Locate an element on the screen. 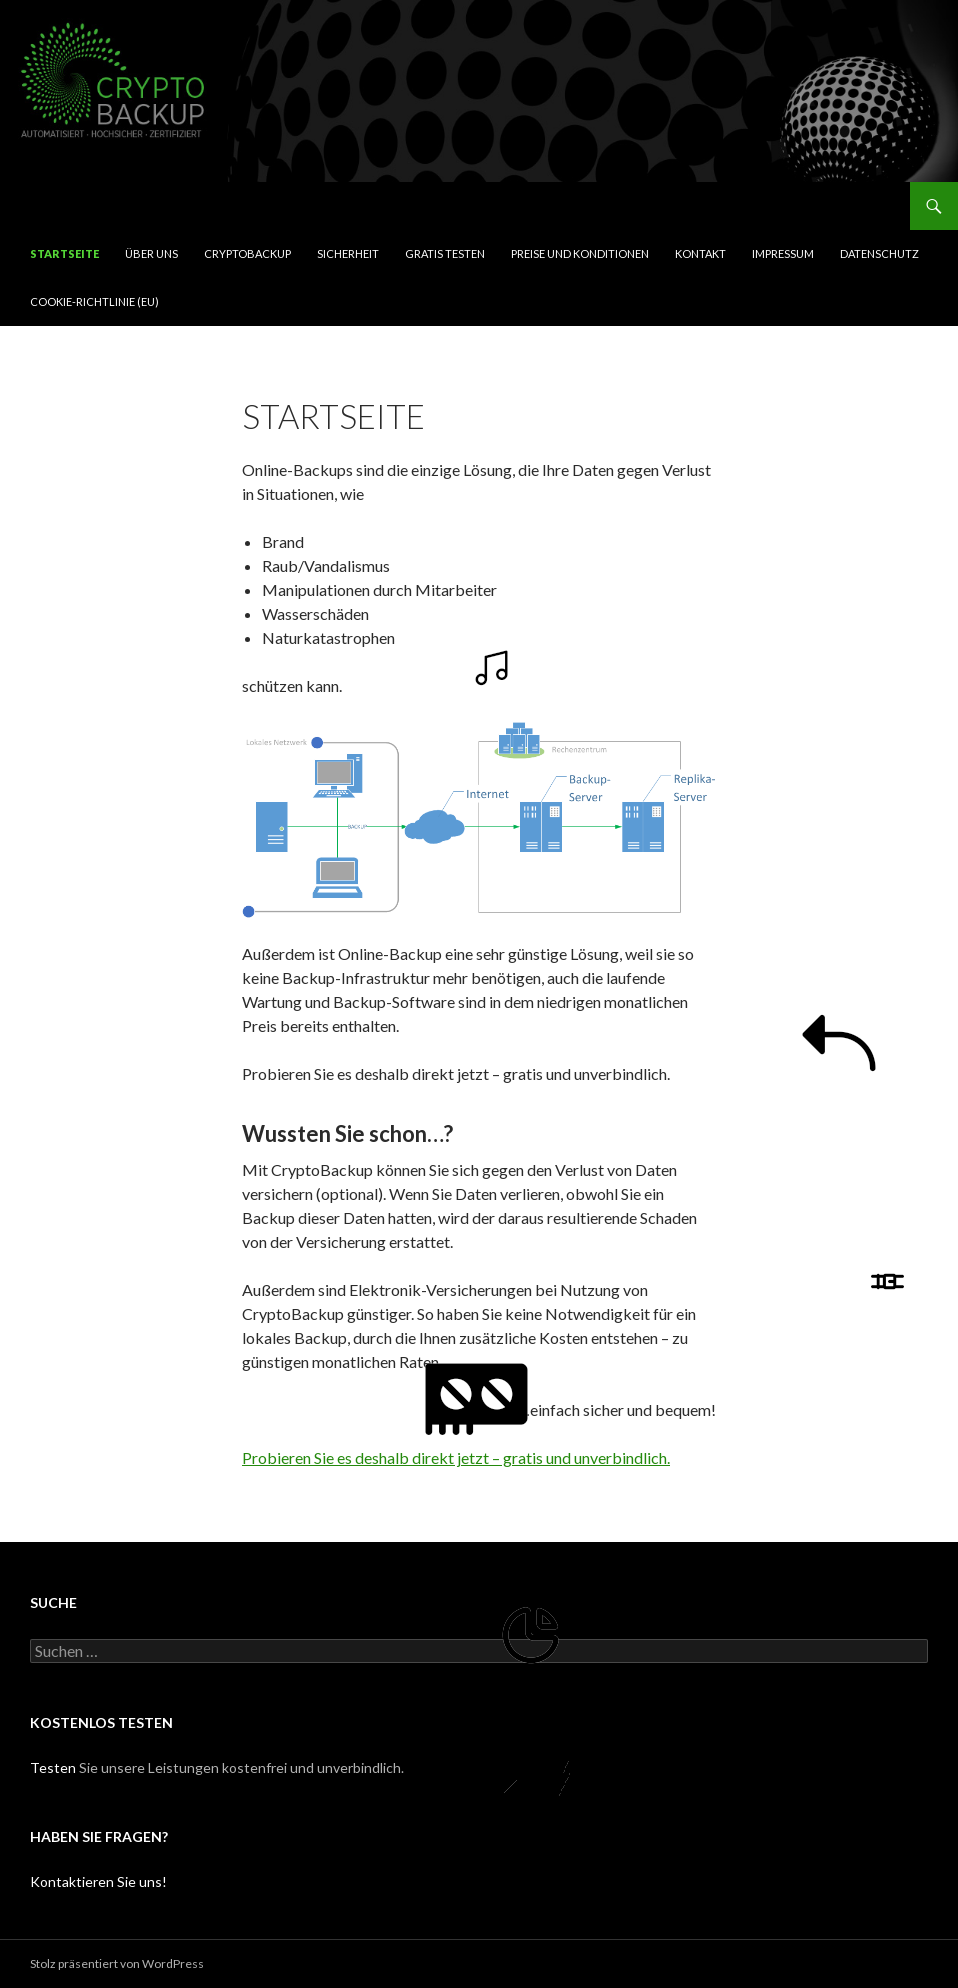 The height and width of the screenshot is (1988, 958). view analytics or statistics breakdown is located at coordinates (531, 1635).